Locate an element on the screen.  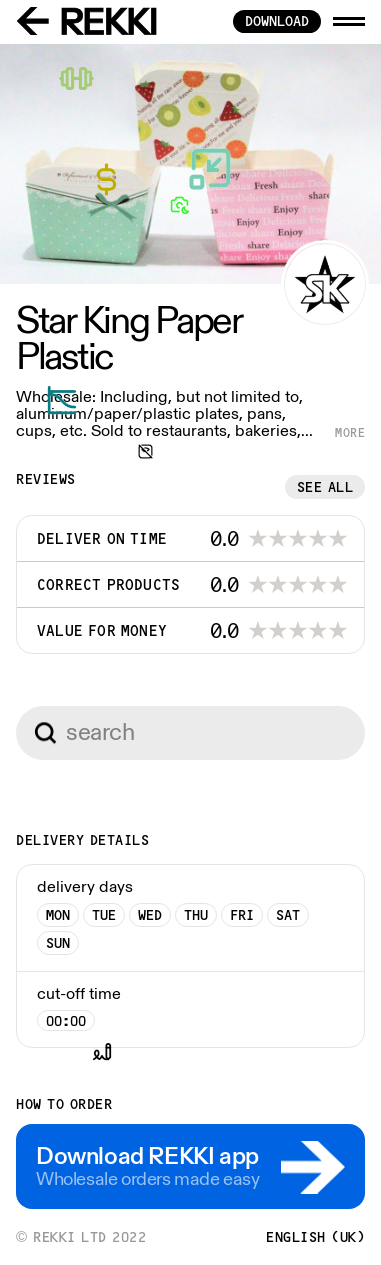
minimize the current window is located at coordinates (211, 168).